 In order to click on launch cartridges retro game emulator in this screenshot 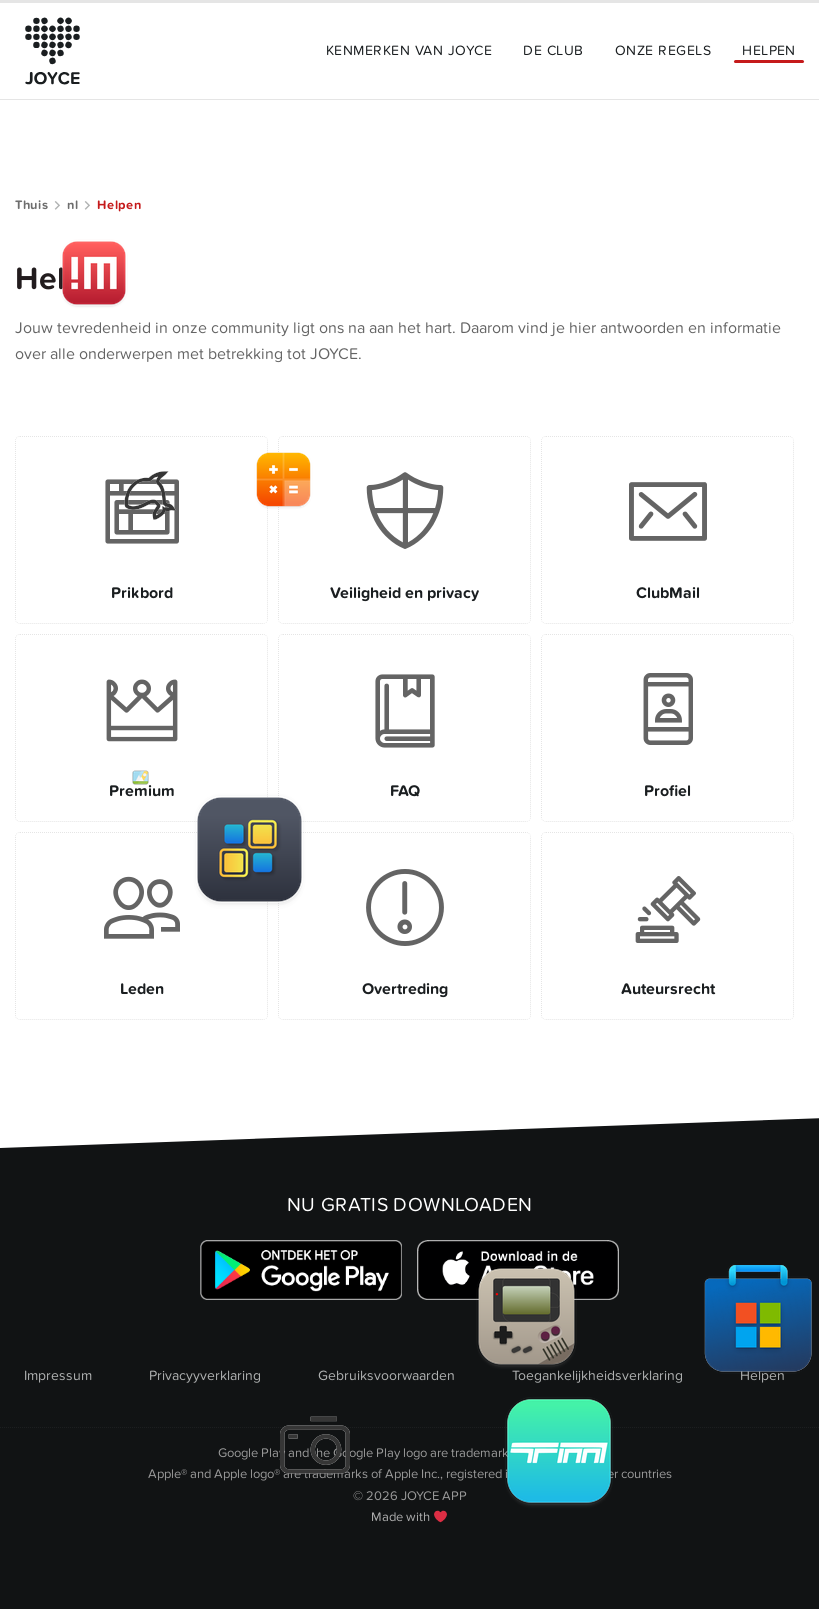, I will do `click(526, 1316)`.